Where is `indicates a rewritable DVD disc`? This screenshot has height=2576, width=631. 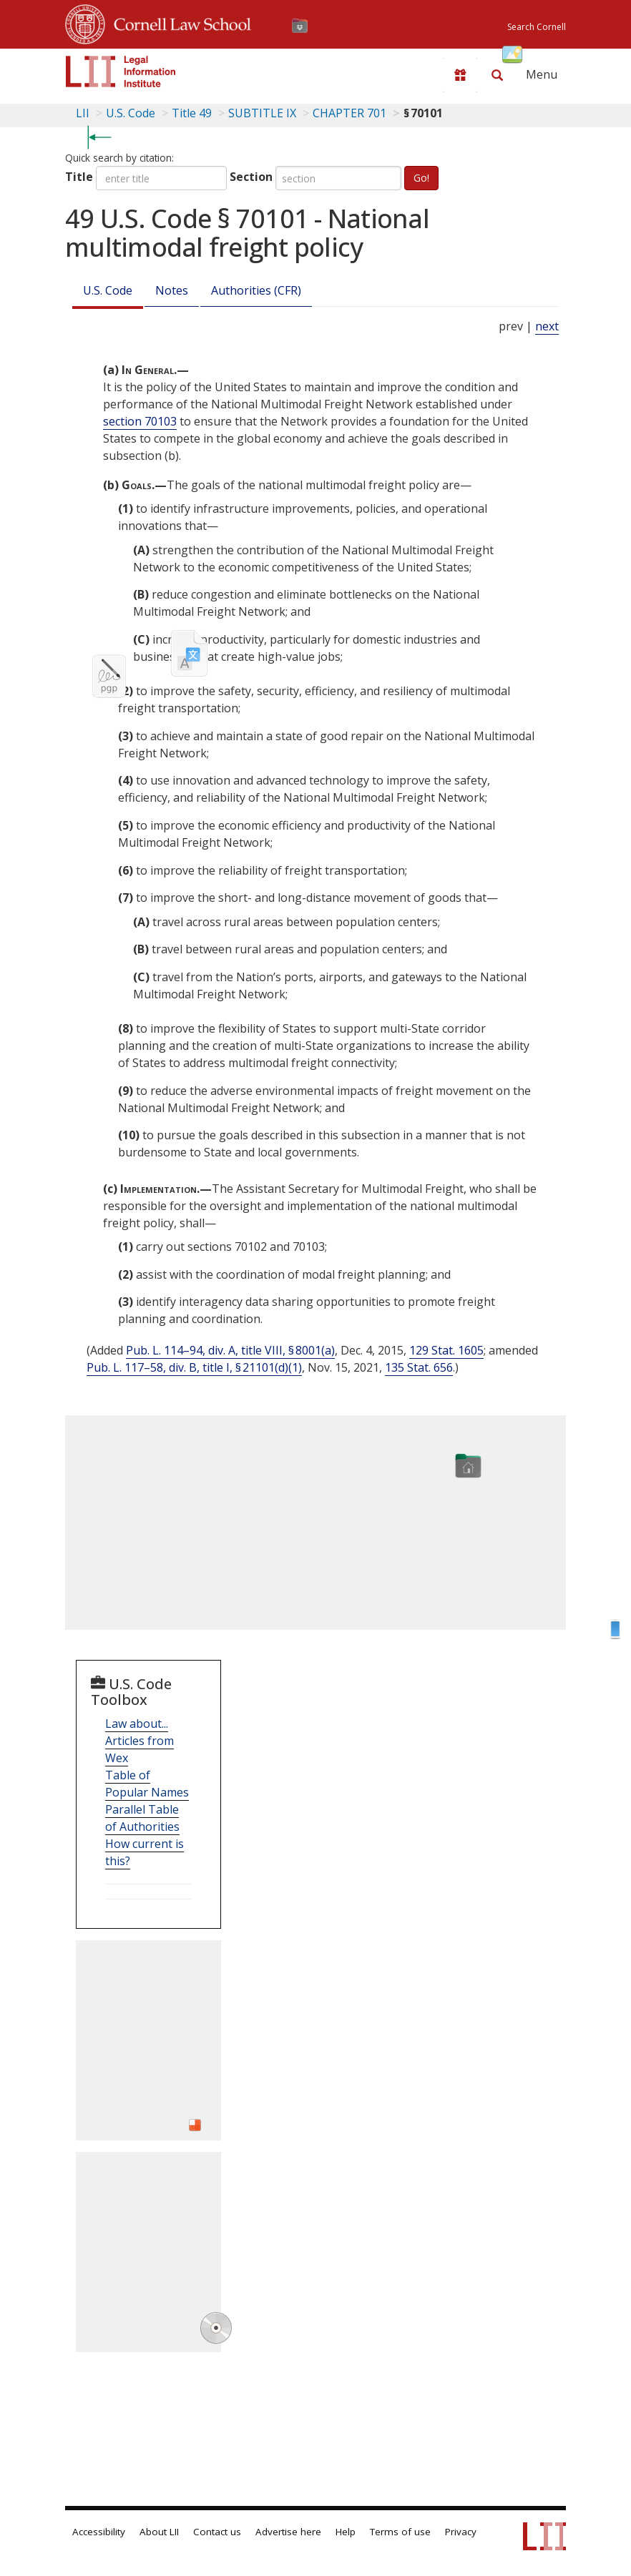
indicates a rewritable DVD disc is located at coordinates (216, 2328).